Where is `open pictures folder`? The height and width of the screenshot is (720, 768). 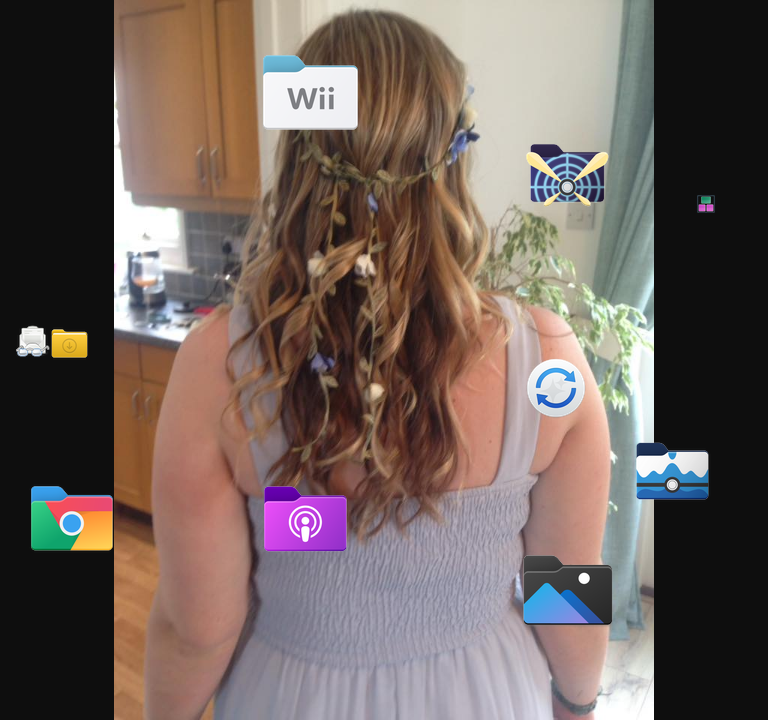
open pictures folder is located at coordinates (567, 592).